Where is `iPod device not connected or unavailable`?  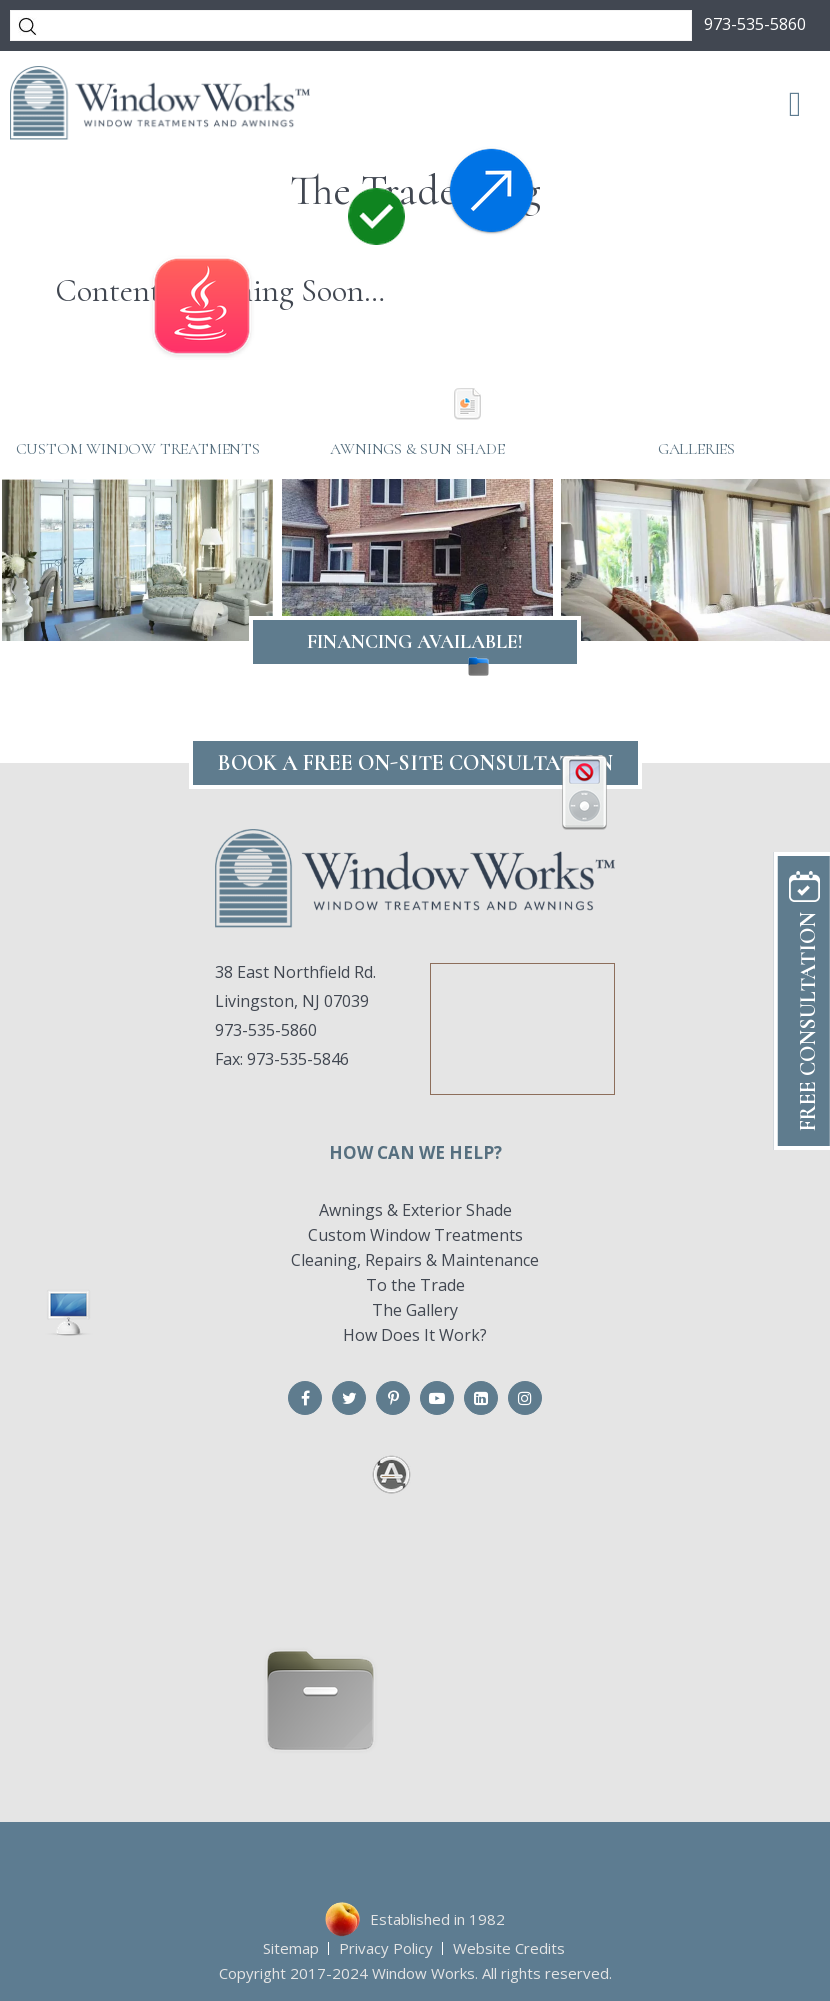
iPod device not connected or unavailable is located at coordinates (584, 792).